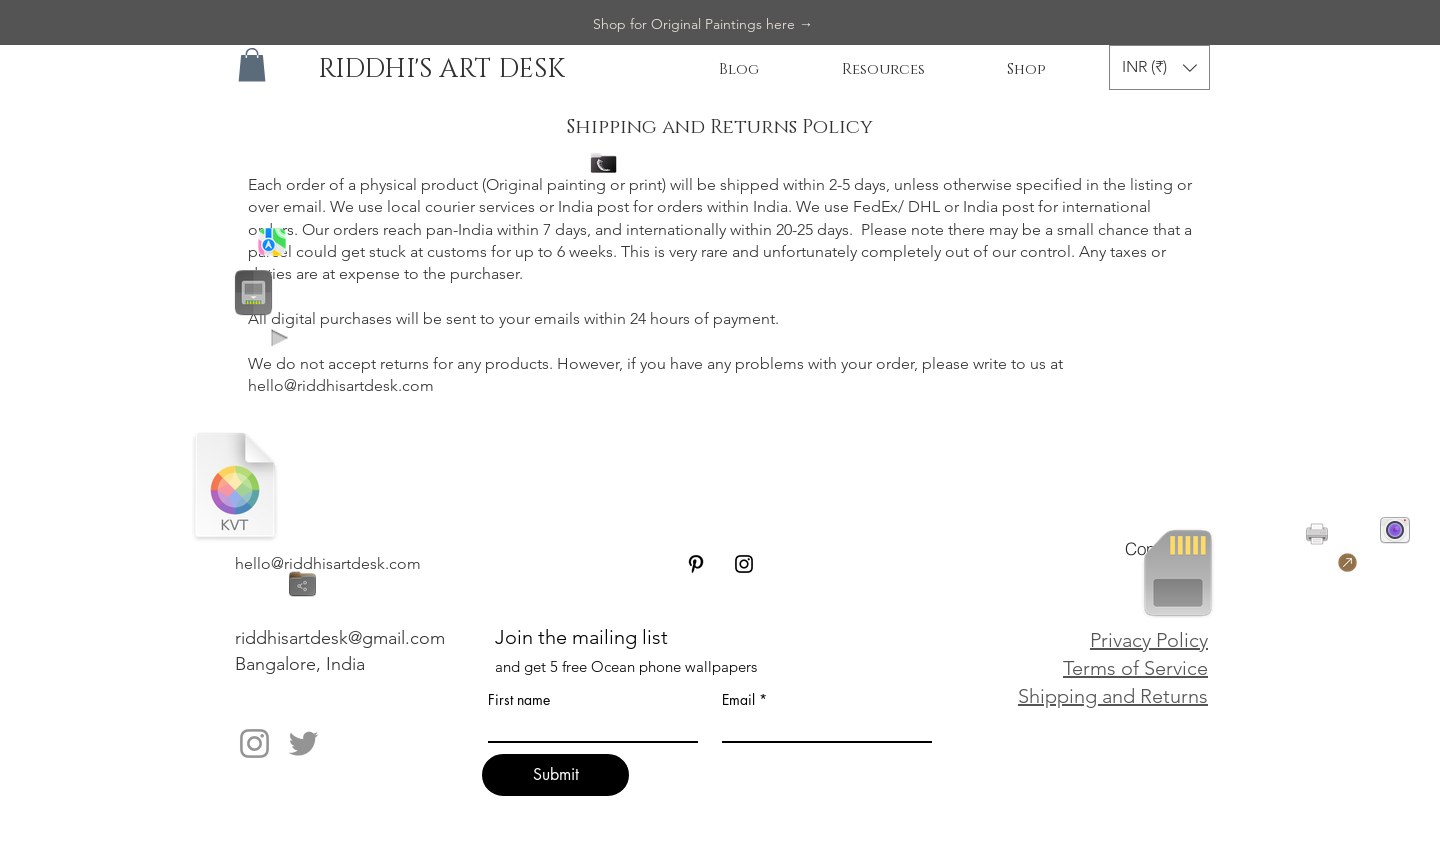 The width and height of the screenshot is (1440, 841). Describe the element at coordinates (1395, 530) in the screenshot. I see `open cheese webcam application` at that location.